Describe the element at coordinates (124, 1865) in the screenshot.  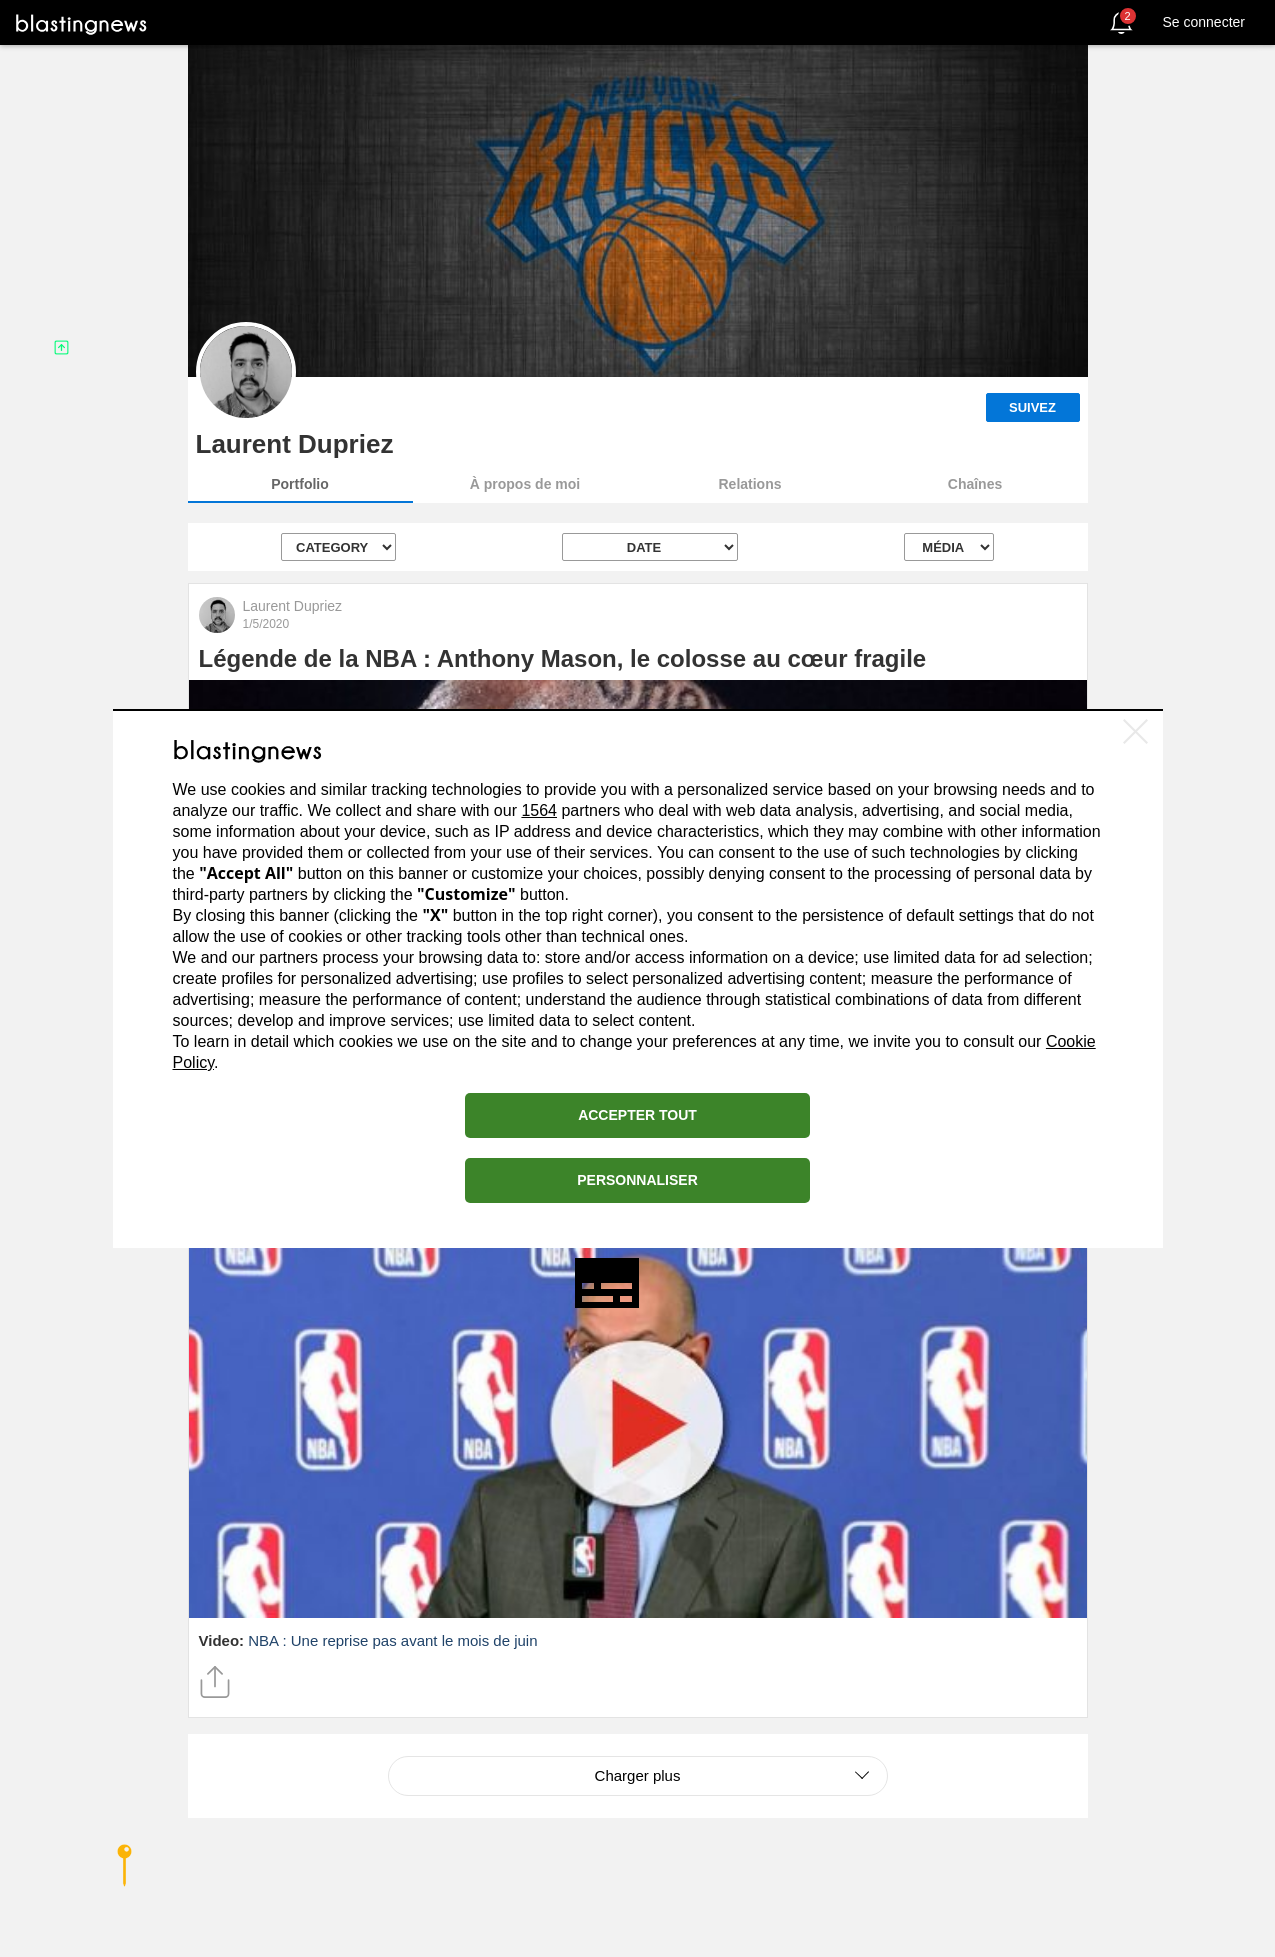
I see `pin an item to keep it visible` at that location.